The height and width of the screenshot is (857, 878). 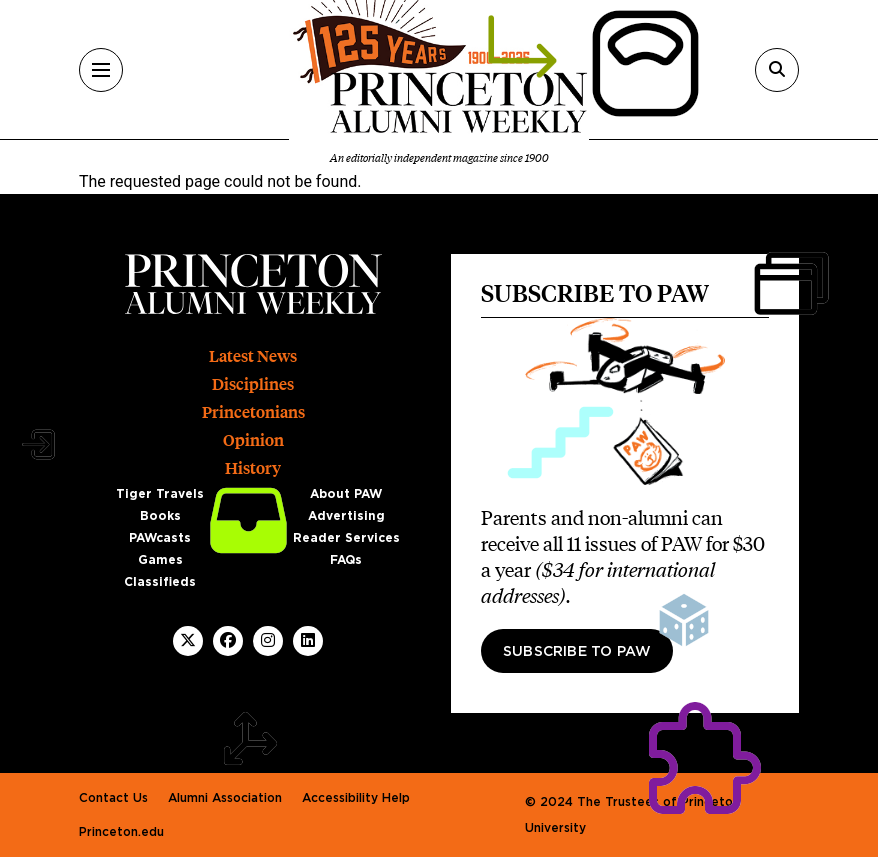 I want to click on view steps or stairs in a building map, so click(x=560, y=442).